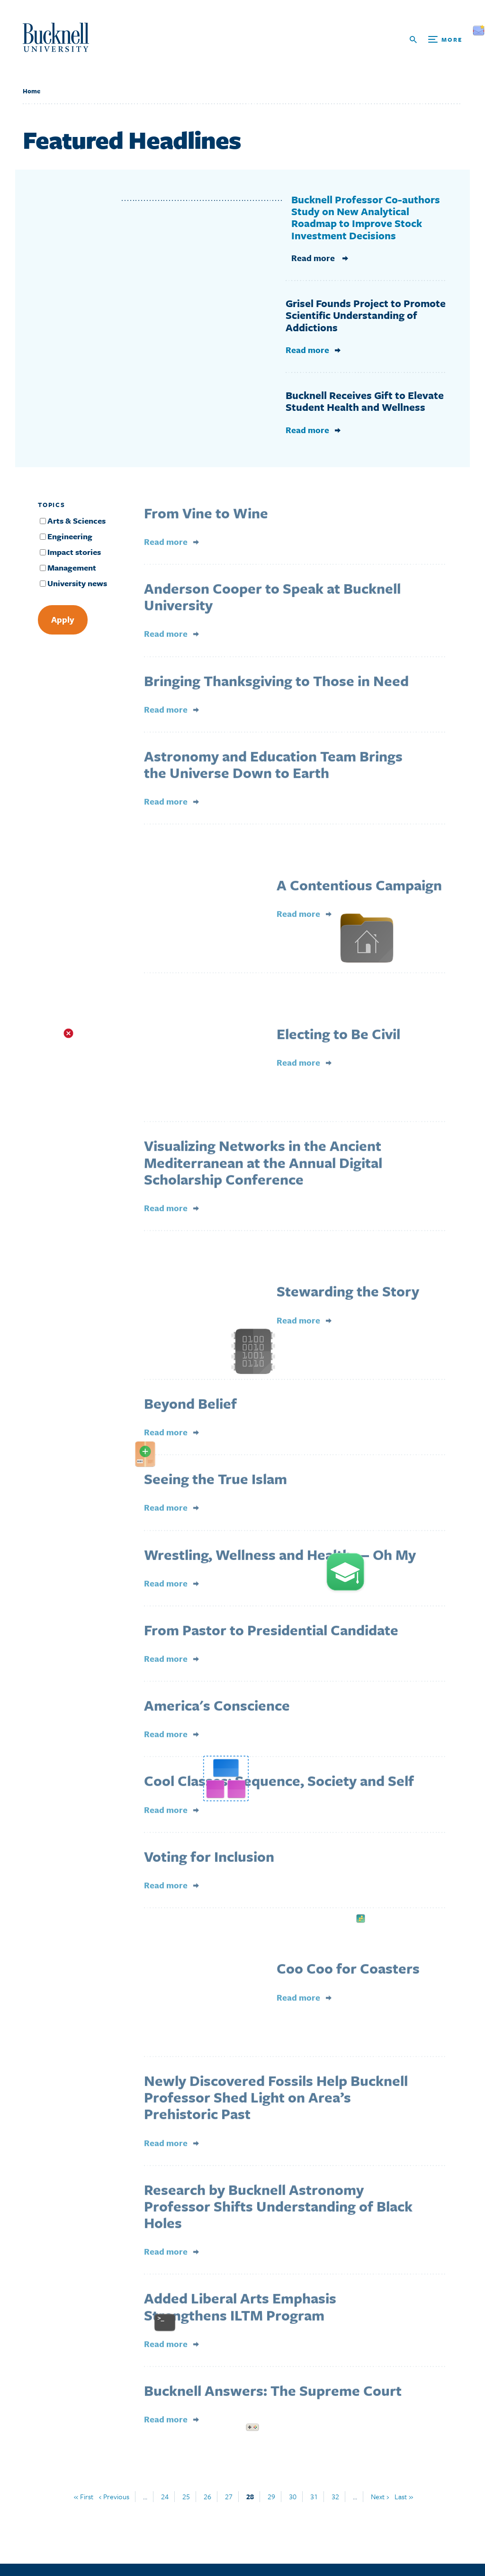  I want to click on access education app settings, so click(345, 1572).